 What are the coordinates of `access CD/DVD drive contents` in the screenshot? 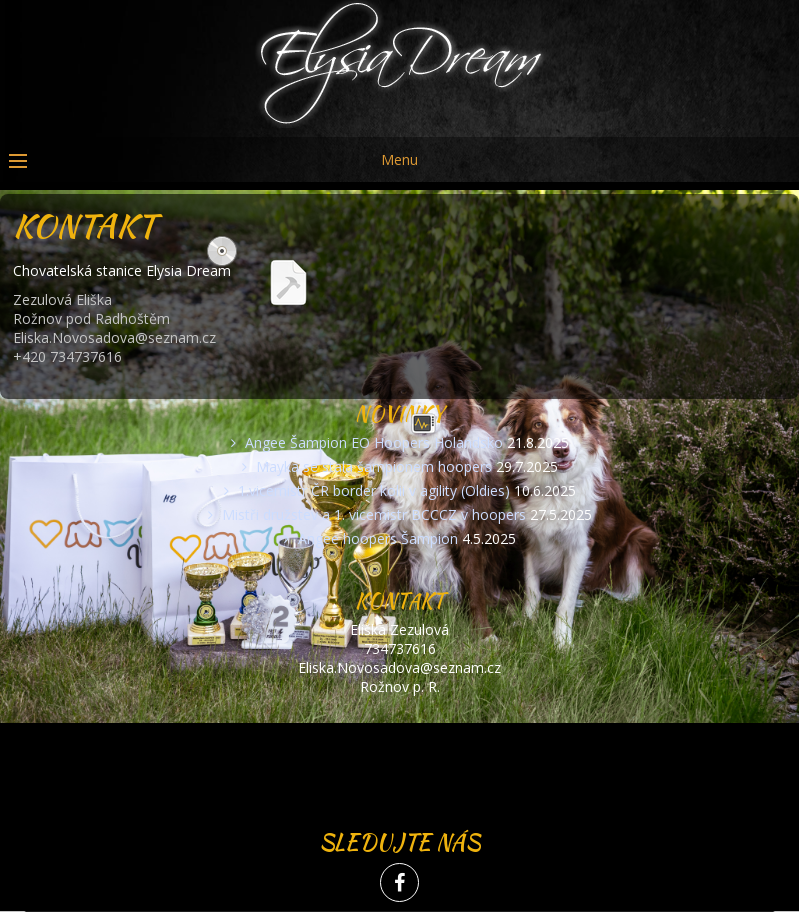 It's located at (222, 251).